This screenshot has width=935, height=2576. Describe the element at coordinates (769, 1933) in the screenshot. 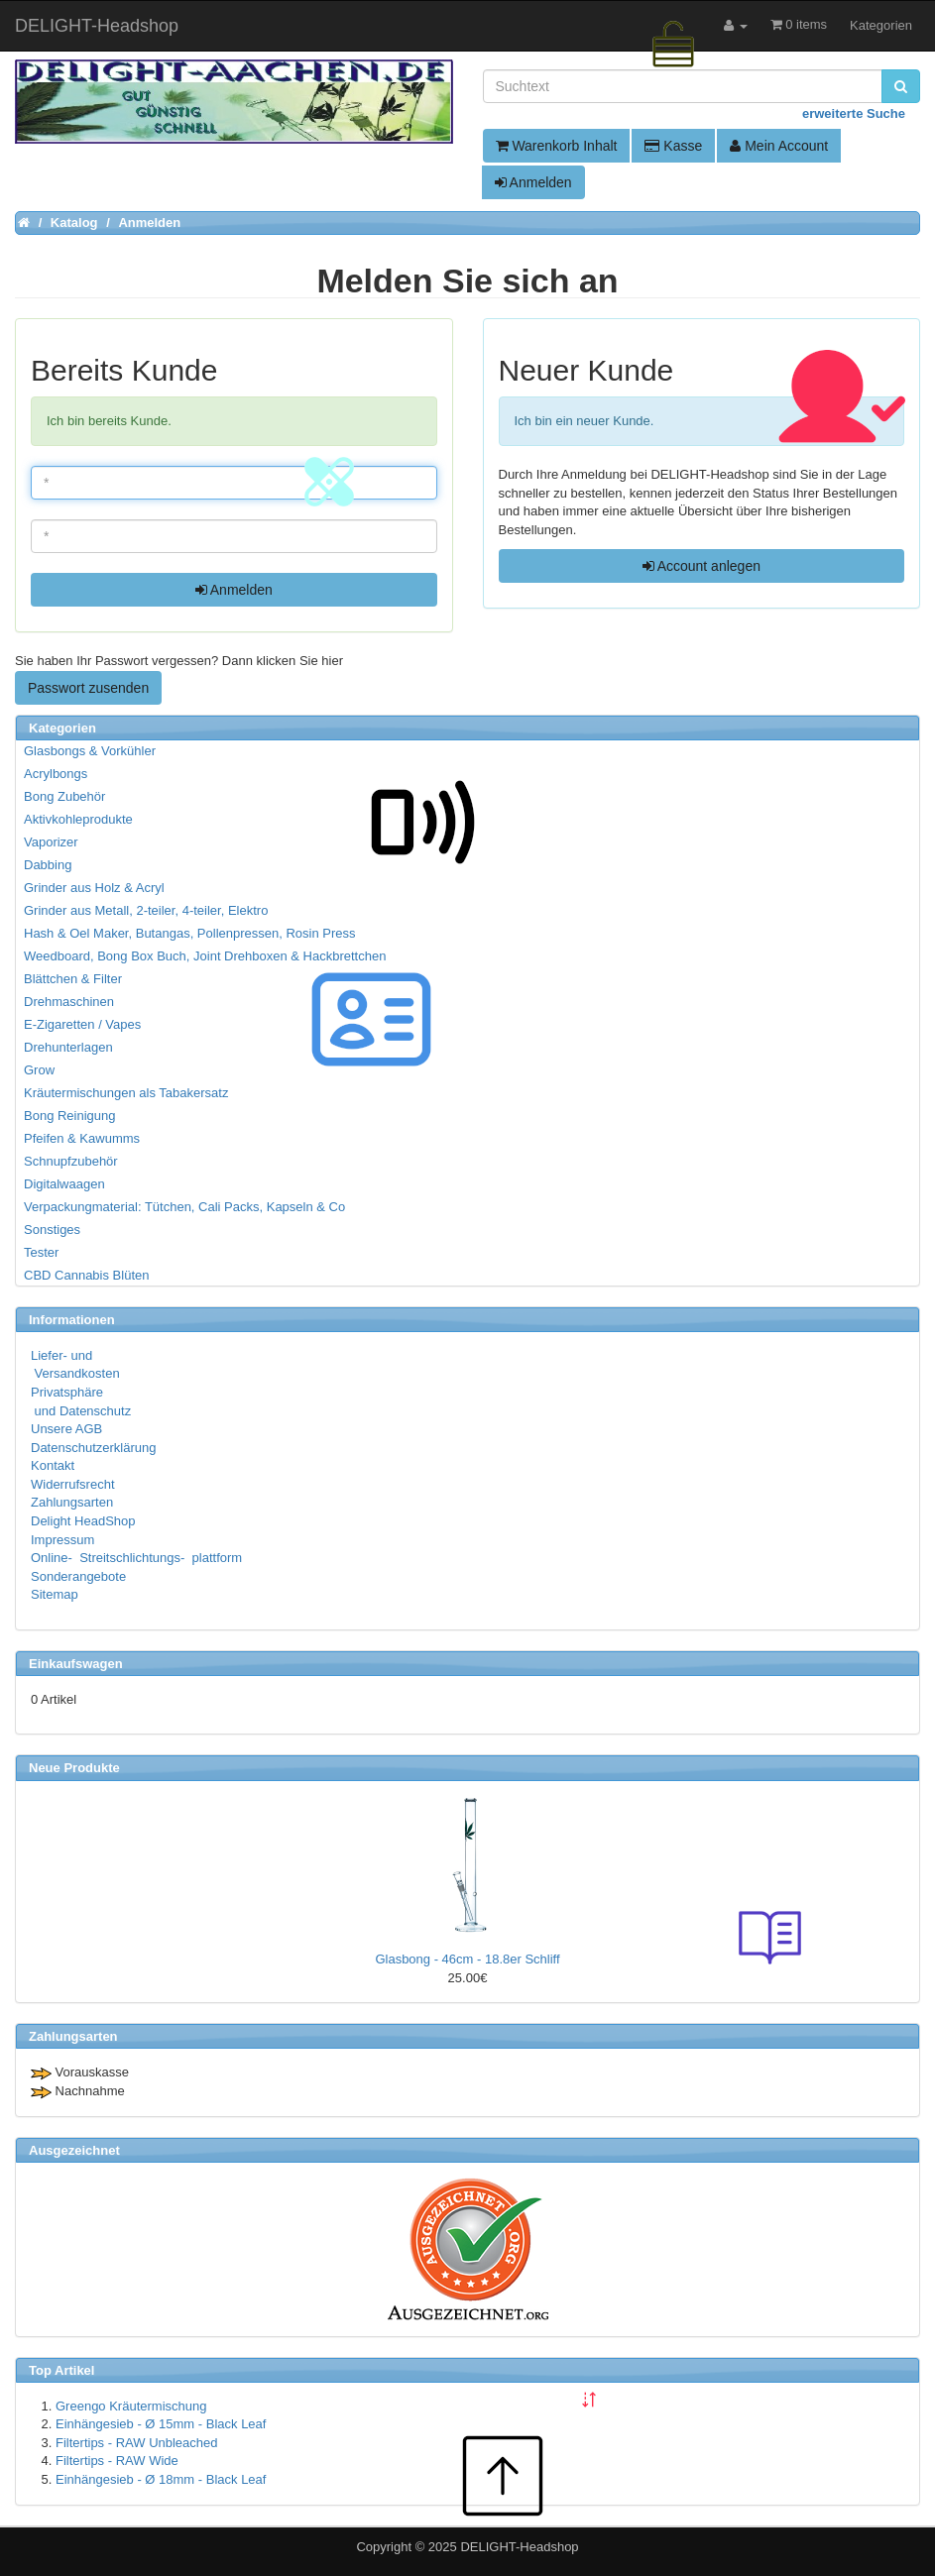

I see `open reading mode or e-reader` at that location.